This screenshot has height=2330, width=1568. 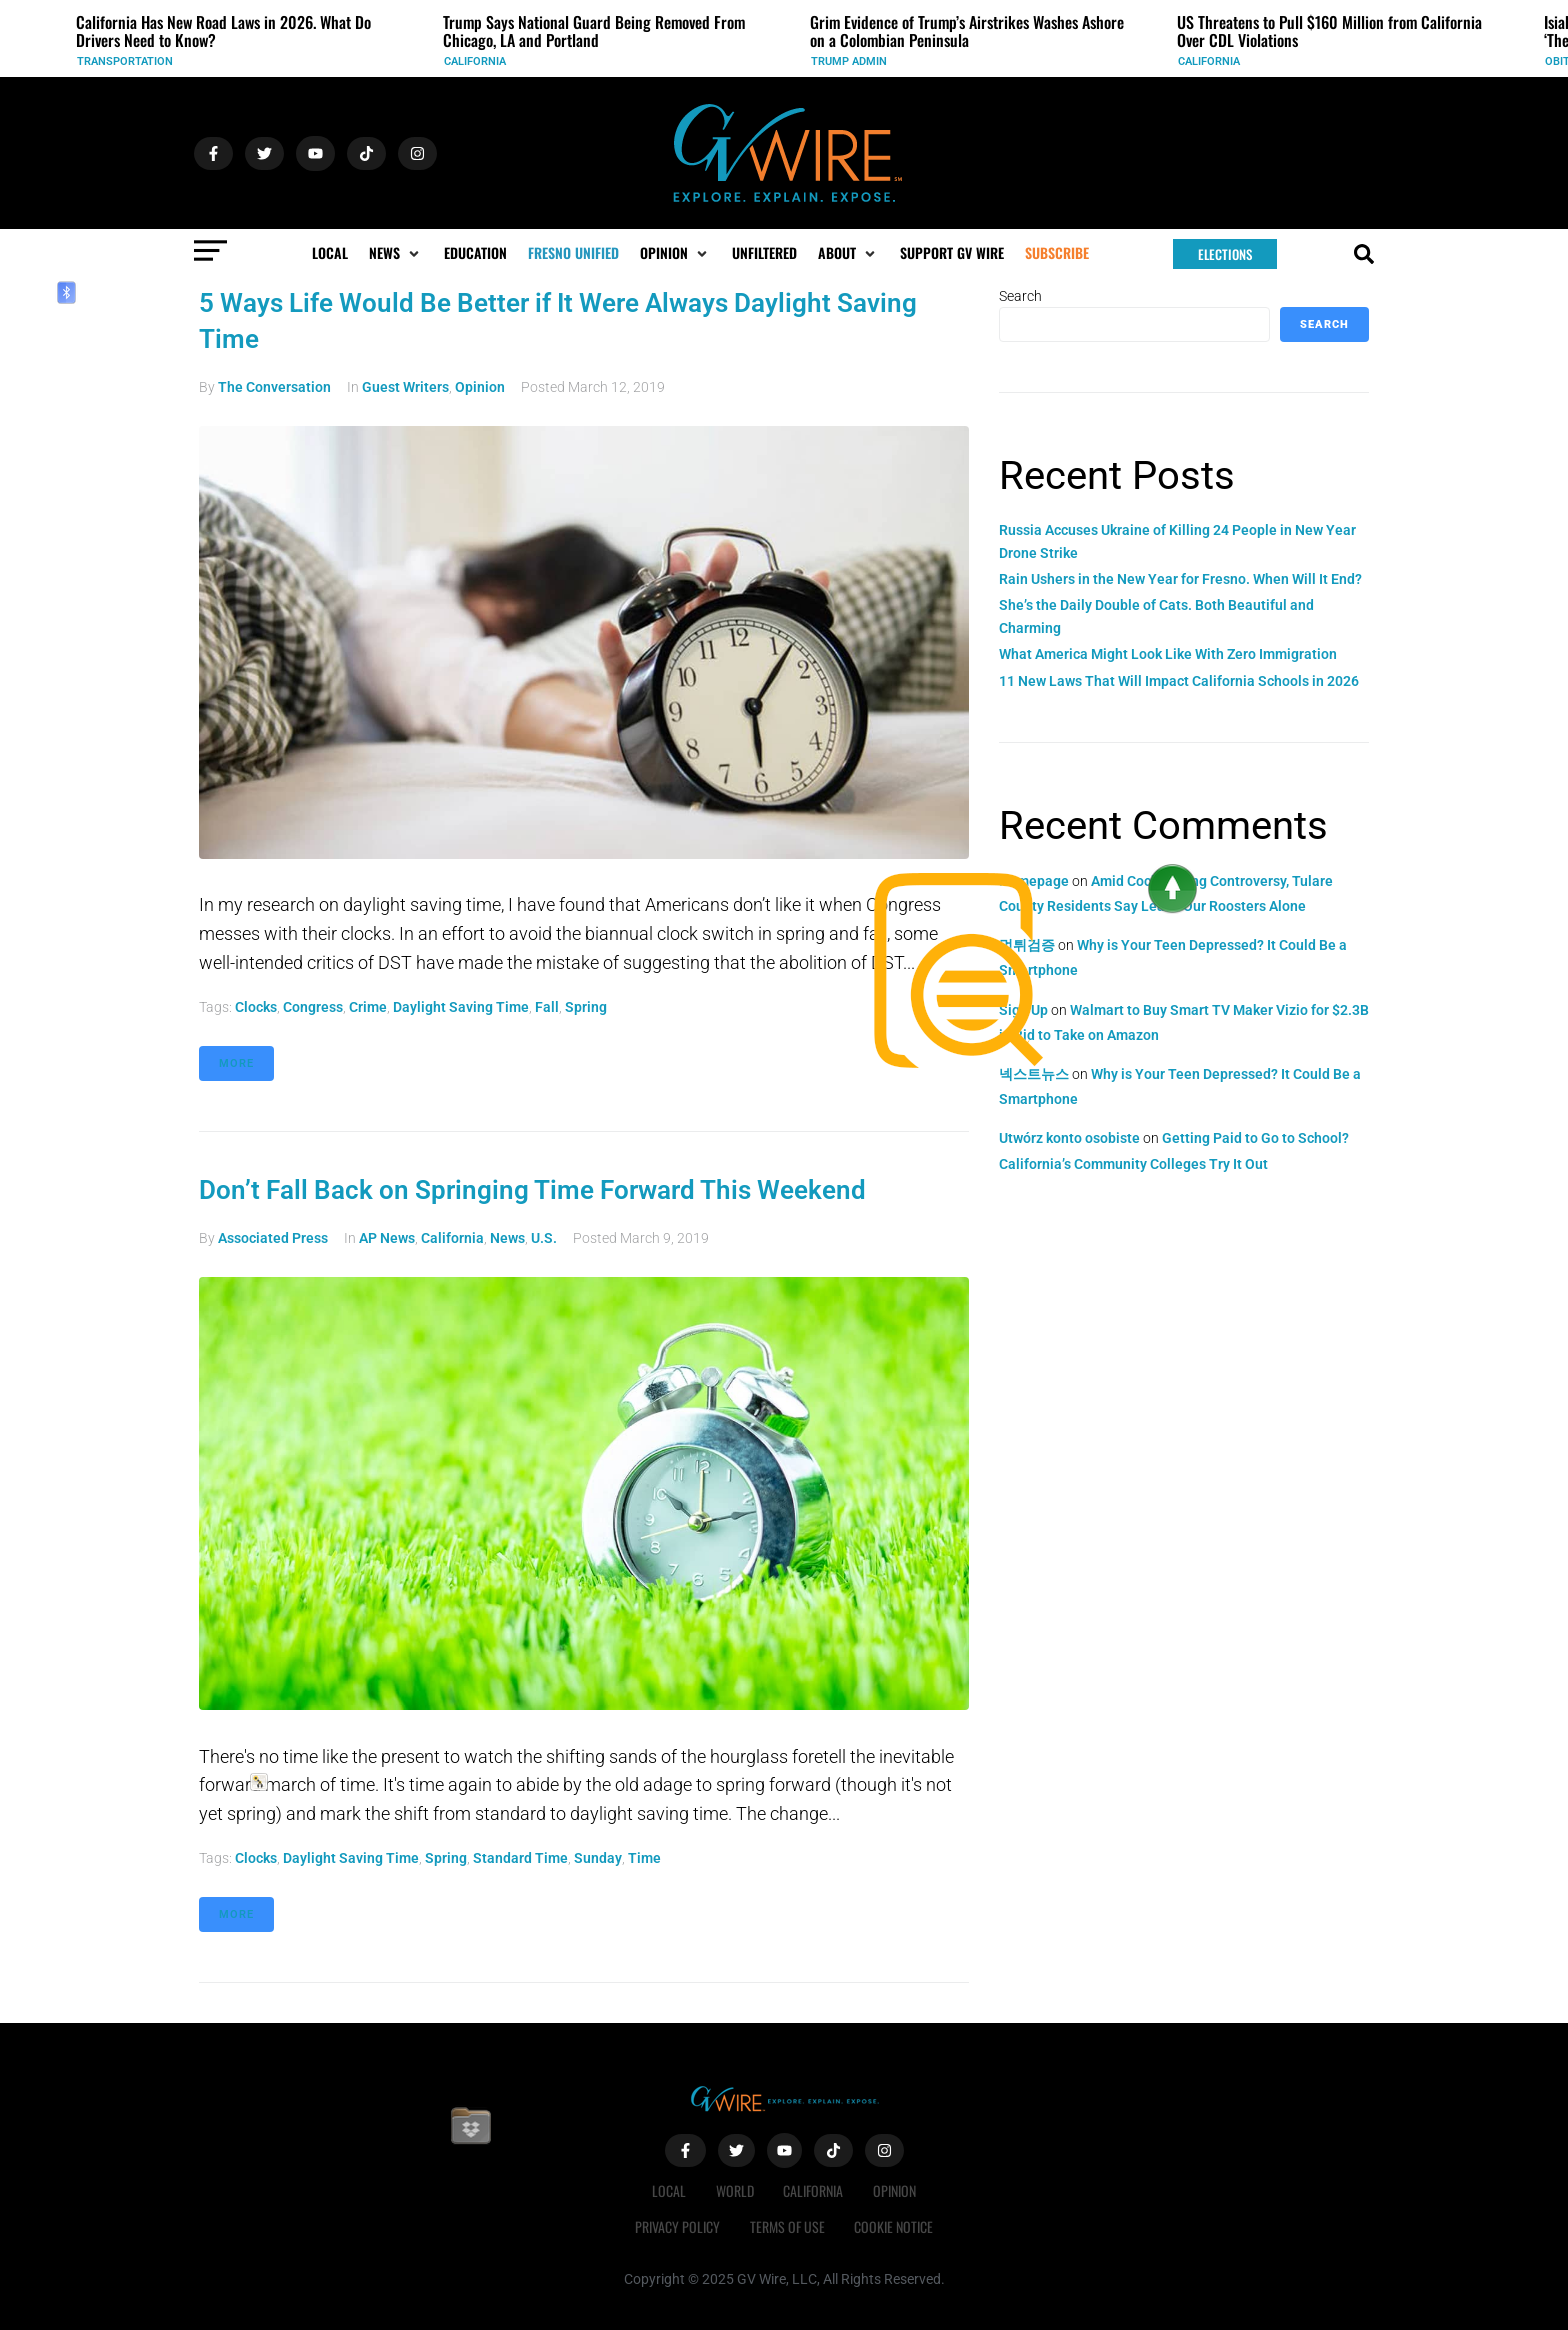 What do you see at coordinates (1172, 888) in the screenshot?
I see `software update available for installation` at bounding box center [1172, 888].